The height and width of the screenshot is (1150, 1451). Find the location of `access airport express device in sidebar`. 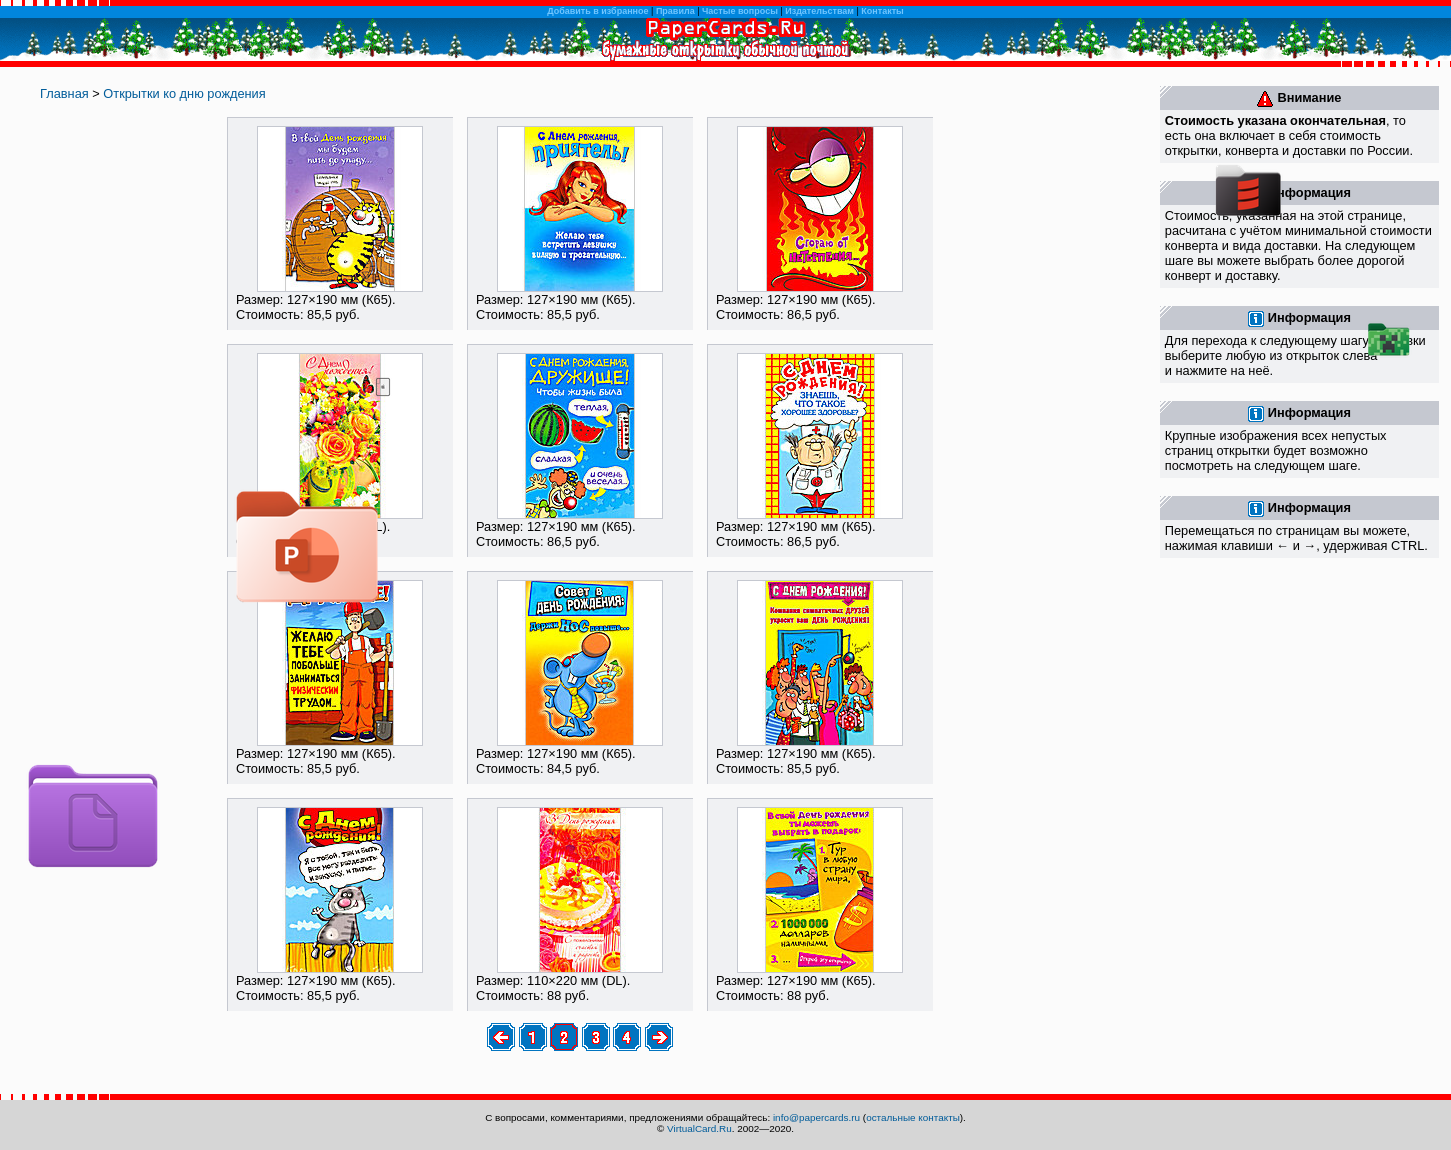

access airport express device in sidebar is located at coordinates (383, 387).